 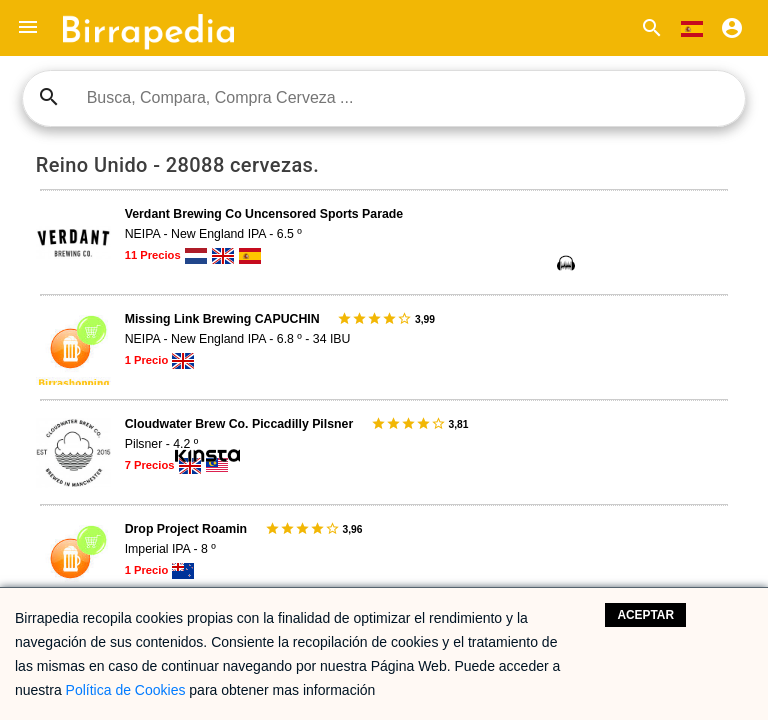 I want to click on Kinsta web hosting service logo, so click(x=207, y=455).